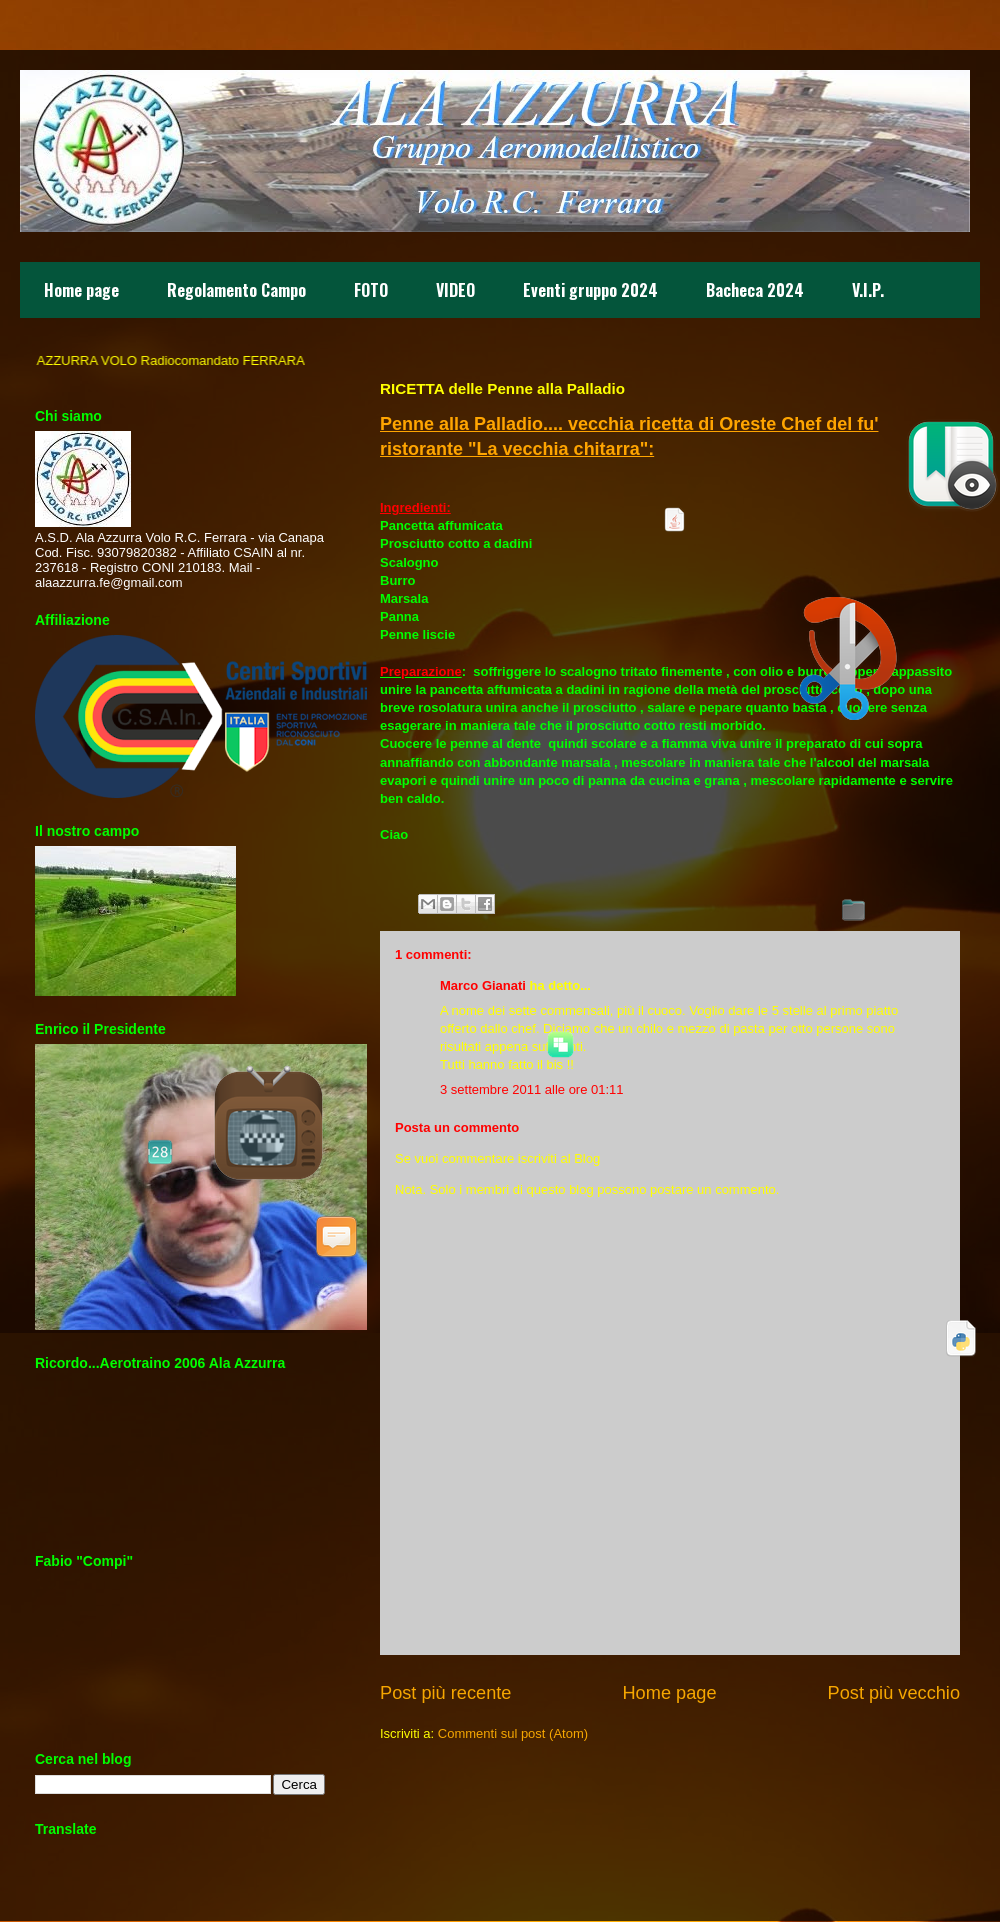 The image size is (1000, 1922). What do you see at coordinates (847, 658) in the screenshot?
I see `open snip & sketch to capture a screenshot` at bounding box center [847, 658].